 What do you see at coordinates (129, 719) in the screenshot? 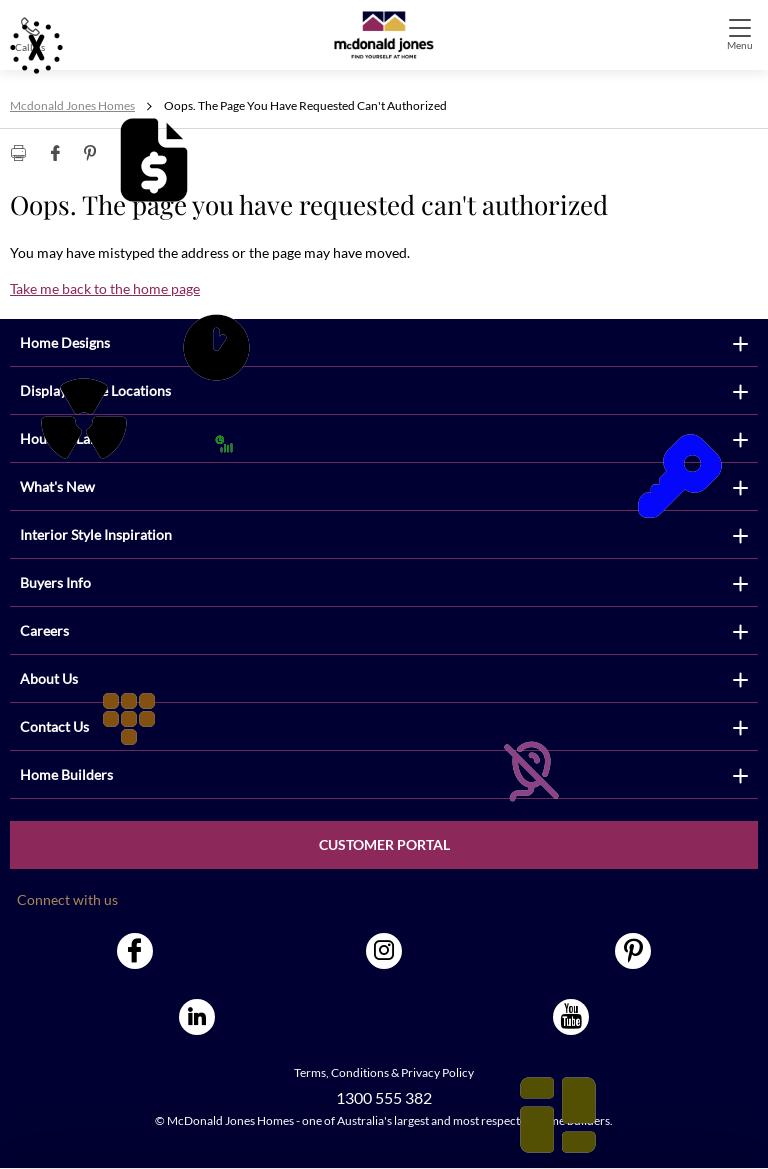
I see `open the phone dialpad` at bounding box center [129, 719].